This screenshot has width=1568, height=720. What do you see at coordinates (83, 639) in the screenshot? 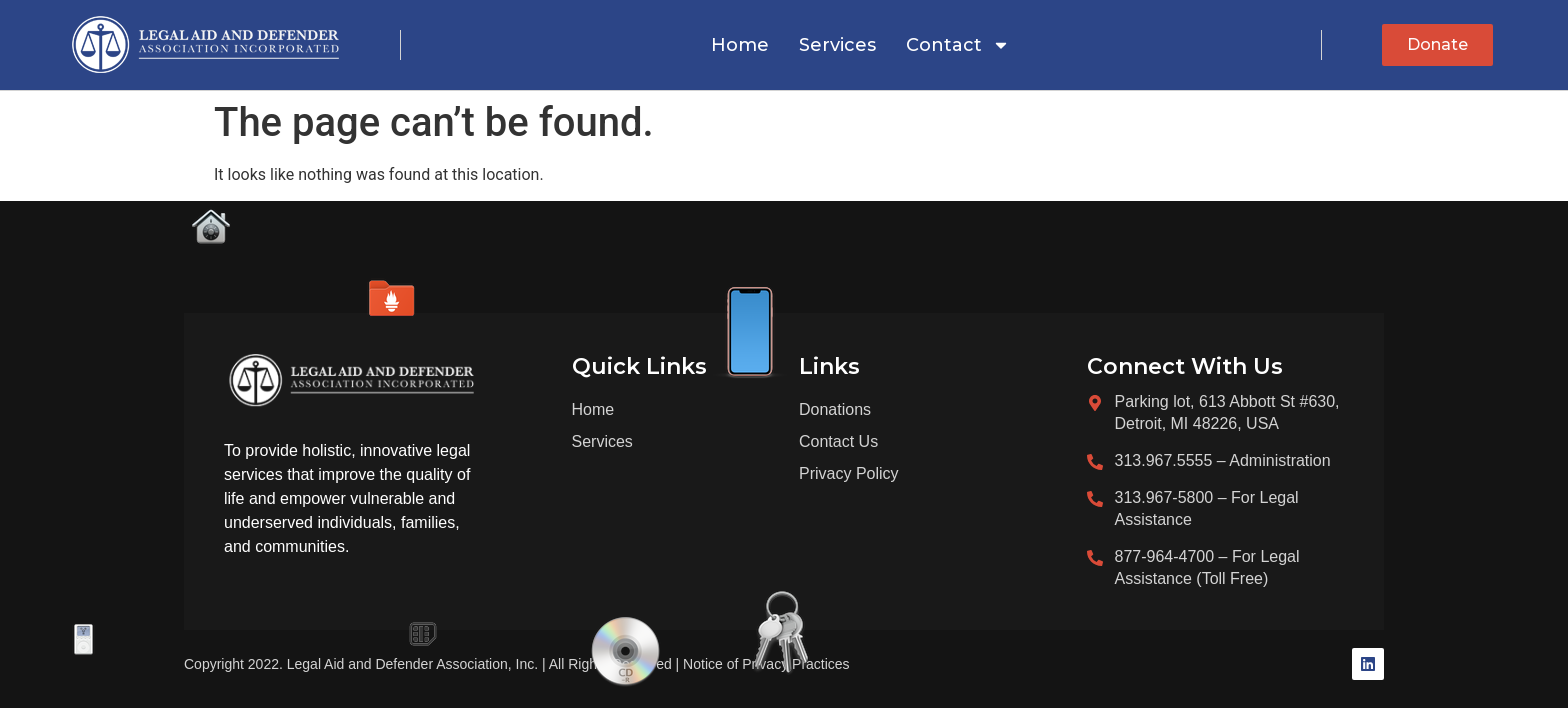
I see `classic iPod device icon` at bounding box center [83, 639].